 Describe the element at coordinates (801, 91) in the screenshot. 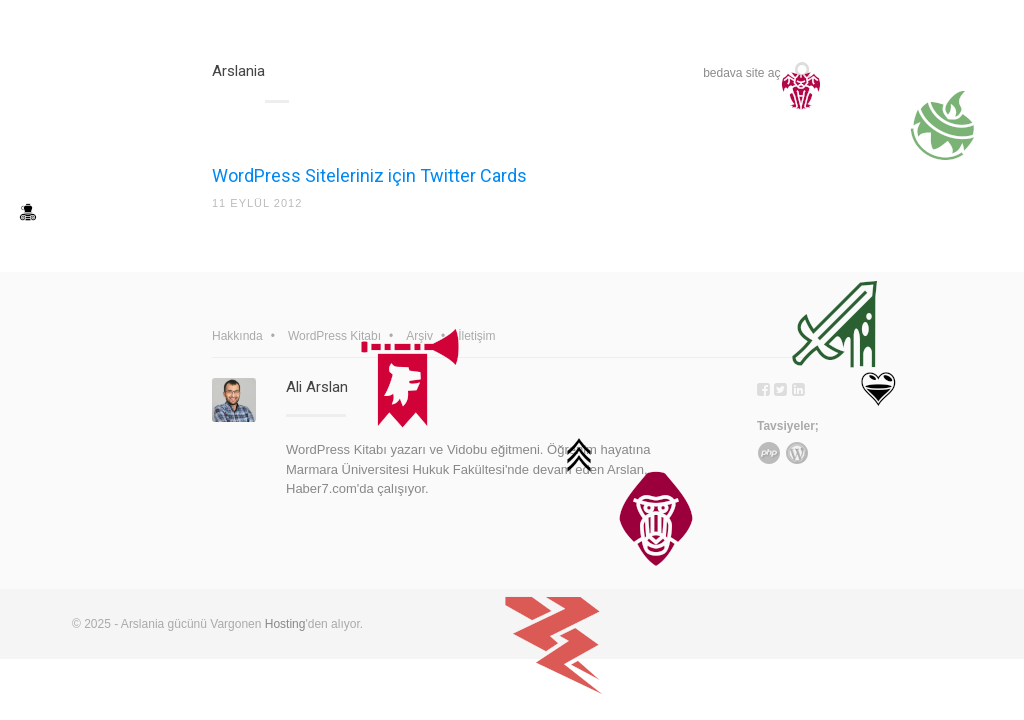

I see `select gargoyle character or unit` at that location.